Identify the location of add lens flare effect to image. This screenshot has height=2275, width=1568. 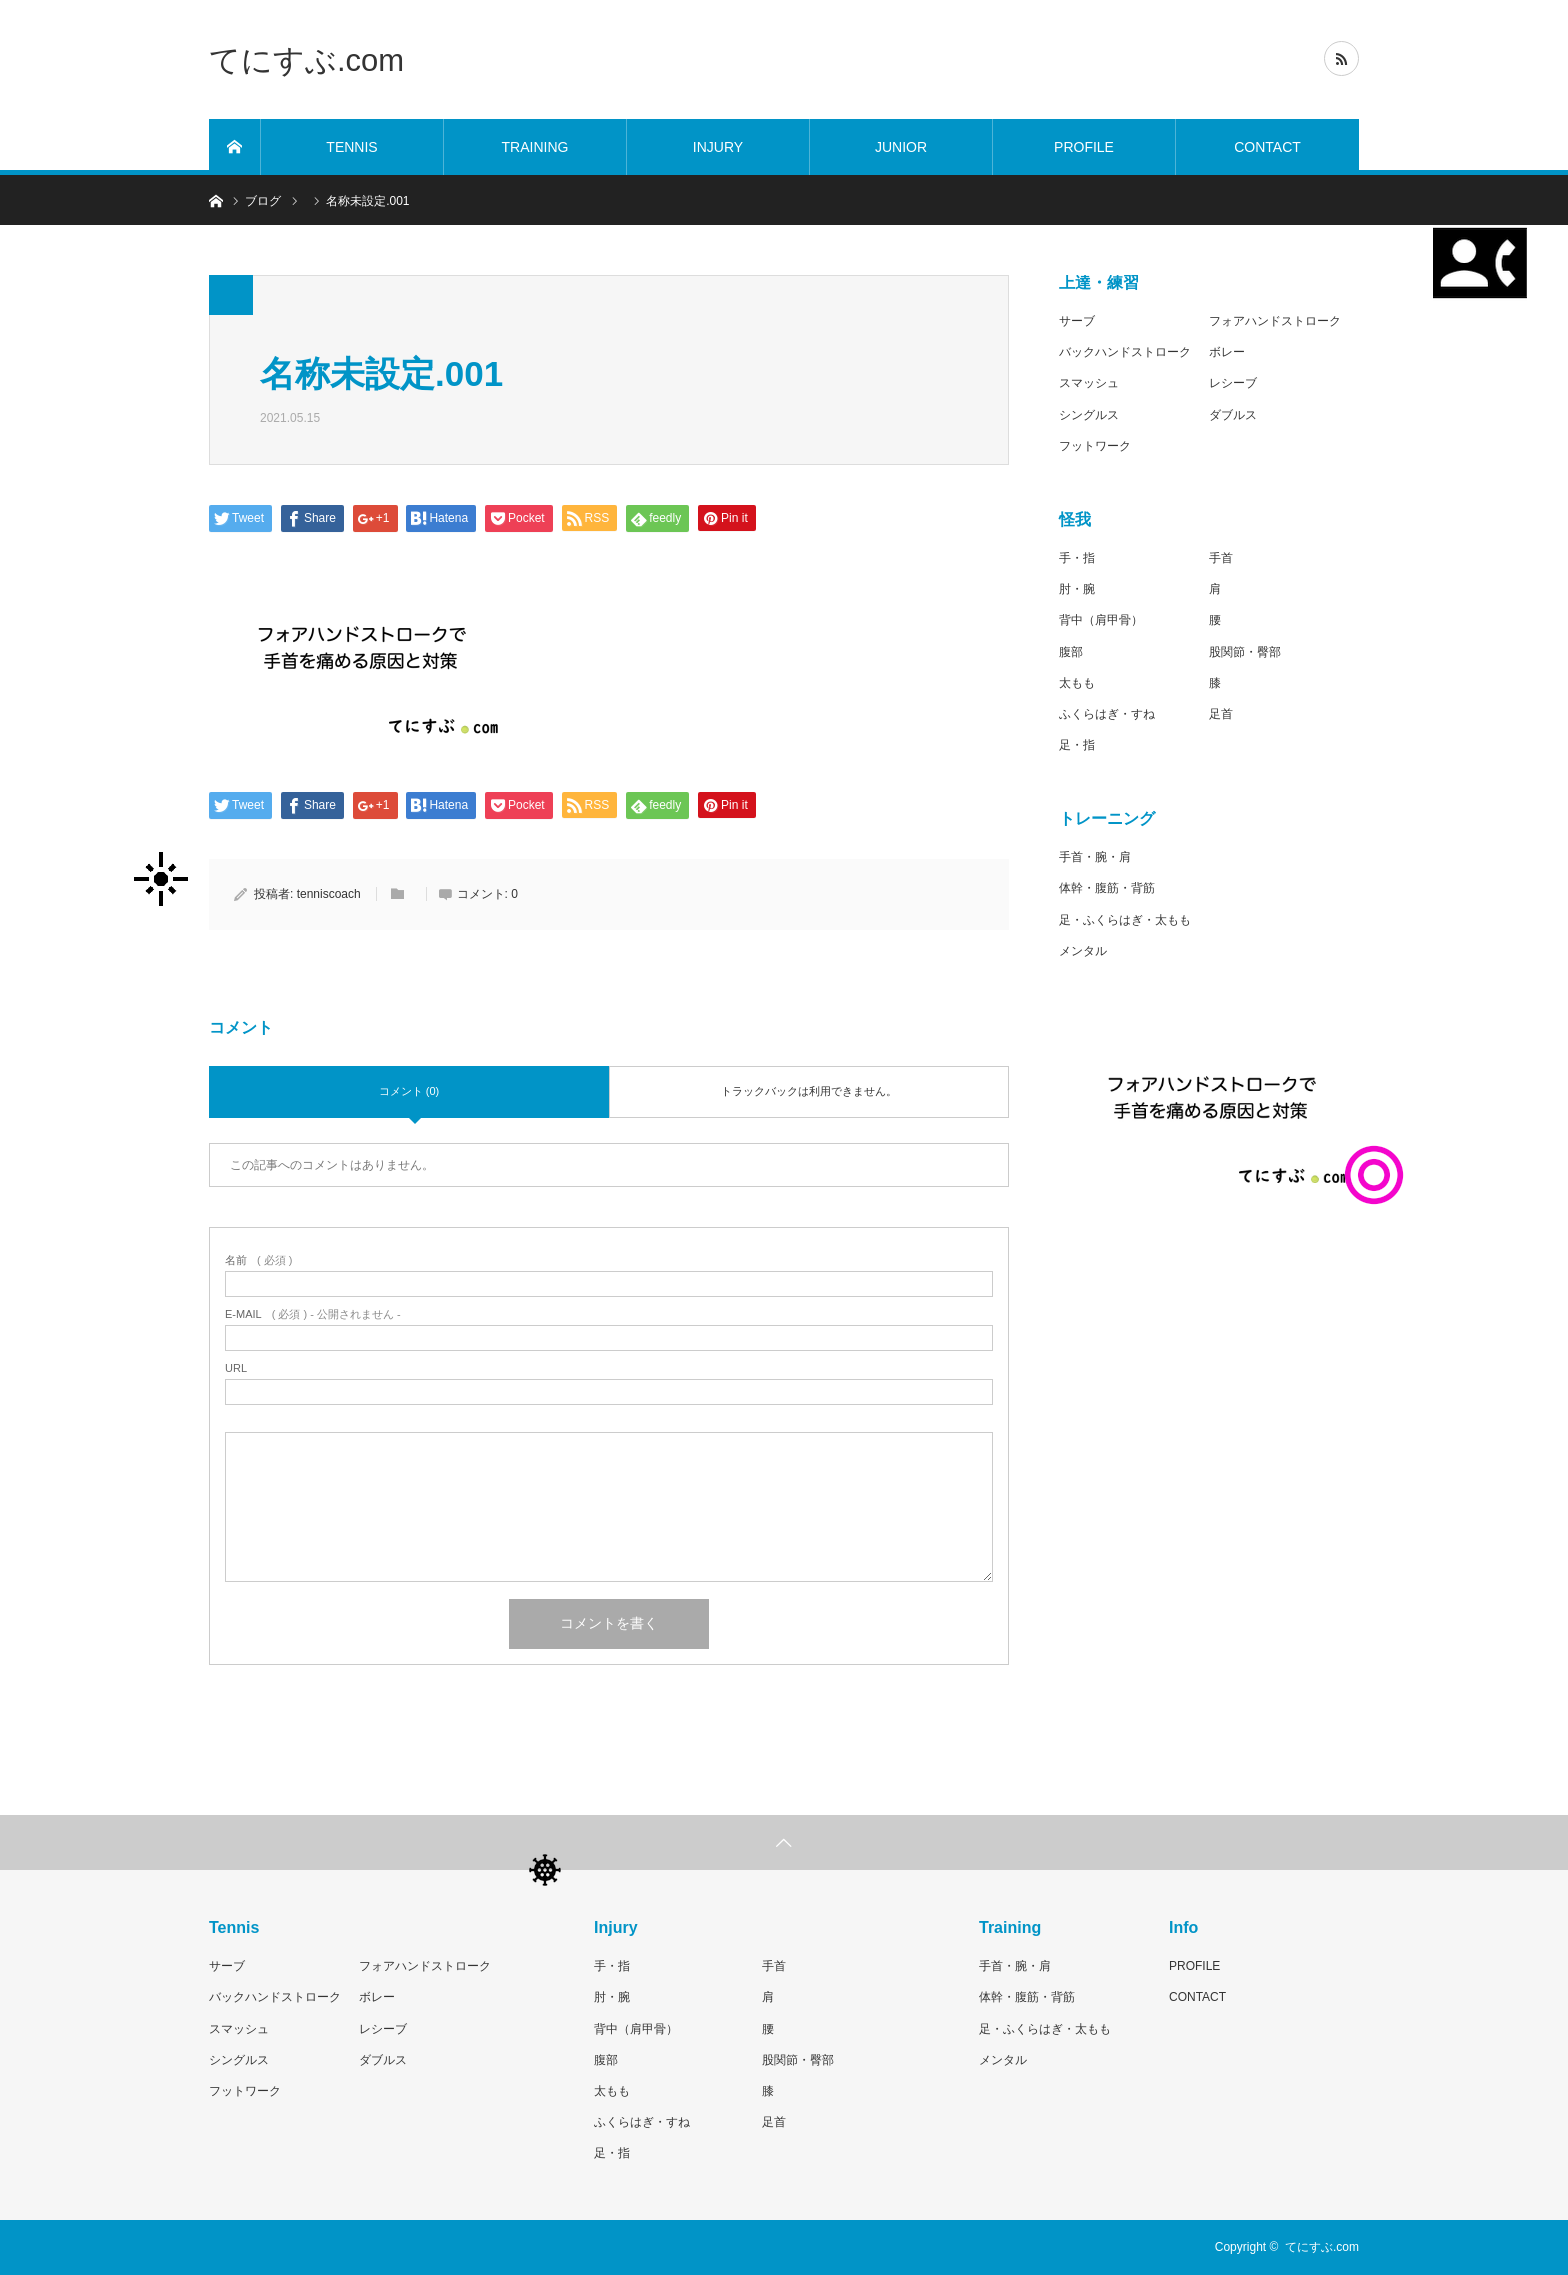
(161, 879).